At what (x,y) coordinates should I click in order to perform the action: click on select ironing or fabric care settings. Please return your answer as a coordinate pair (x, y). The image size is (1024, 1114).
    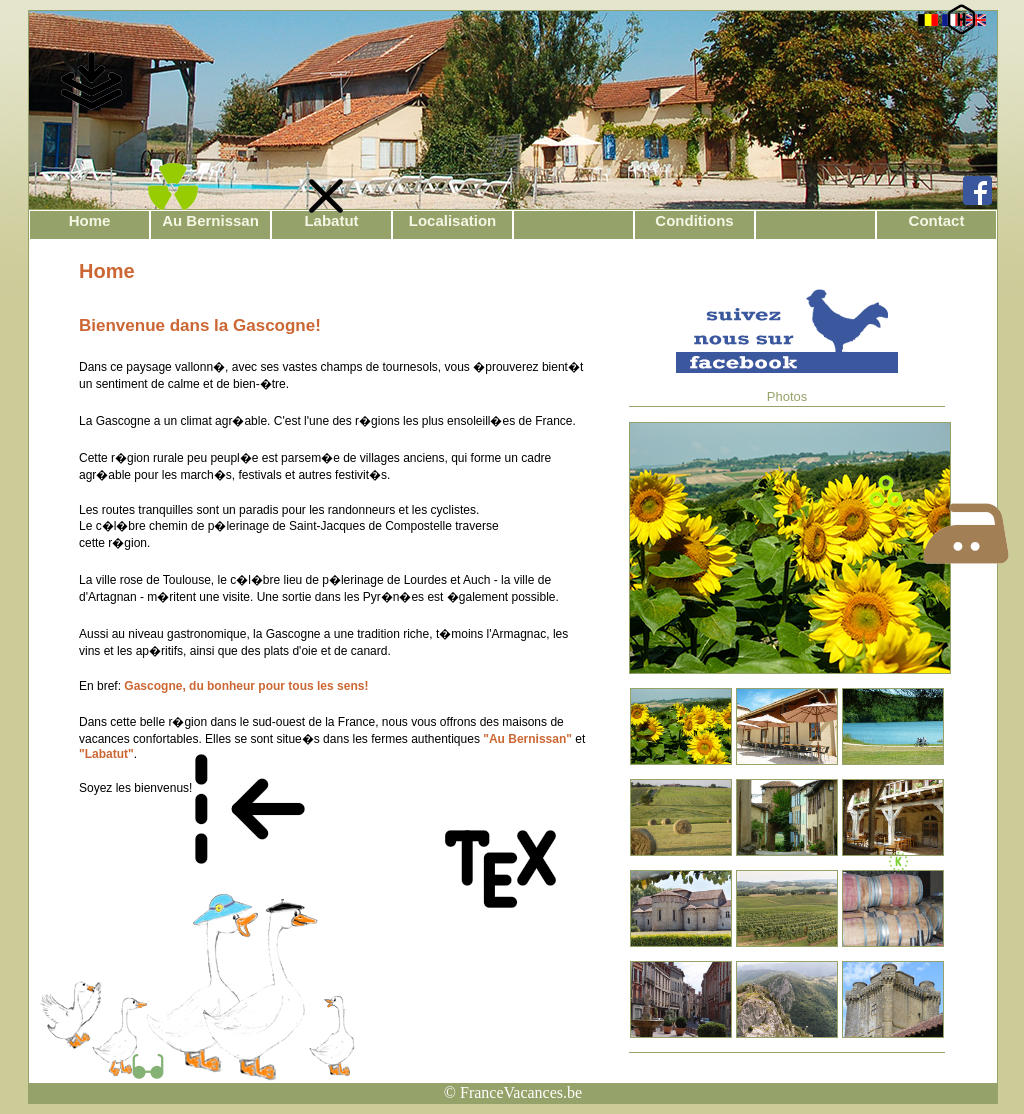
    Looking at the image, I should click on (966, 533).